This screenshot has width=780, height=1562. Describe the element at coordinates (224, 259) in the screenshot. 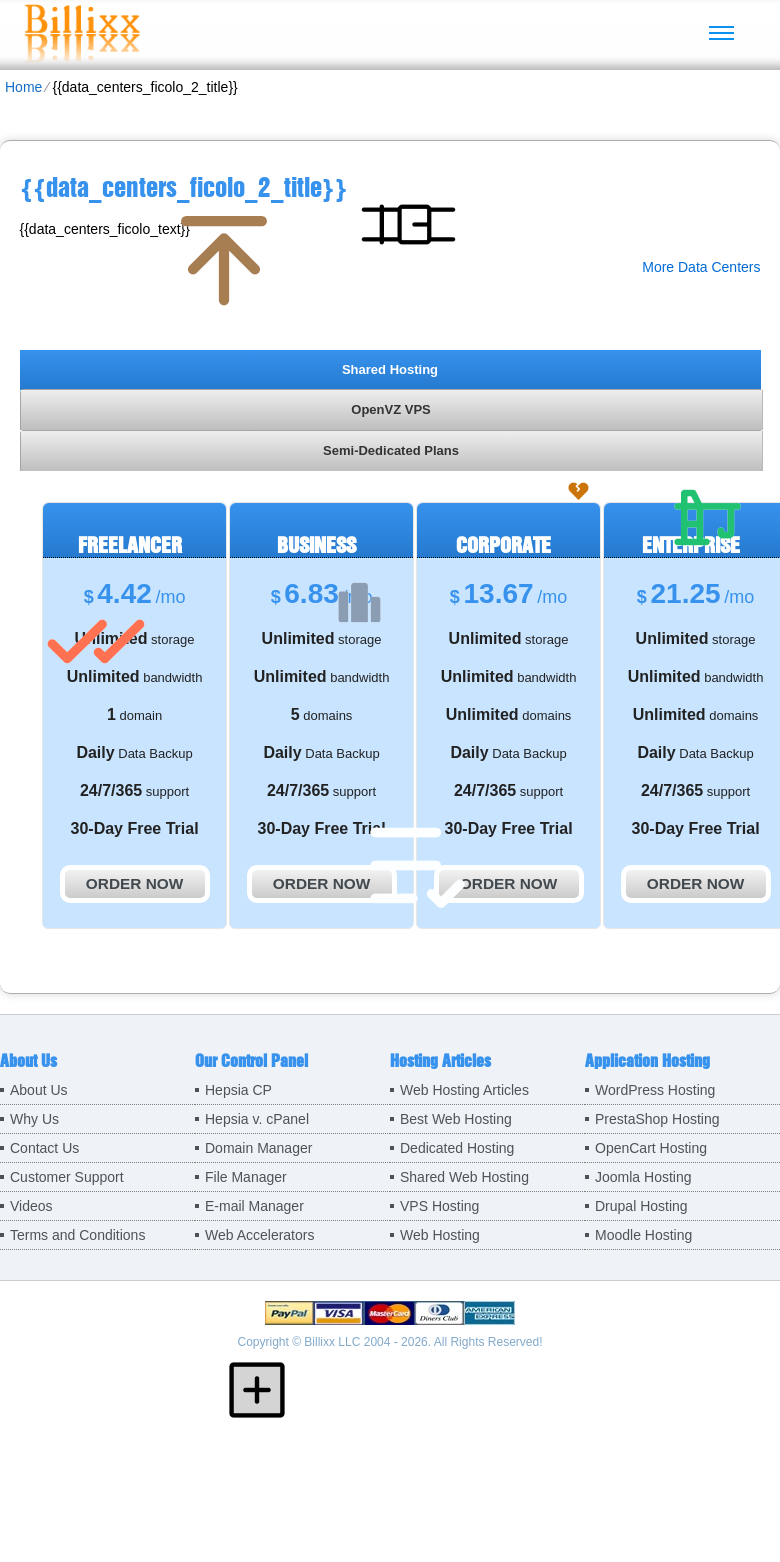

I see `upload a file or document` at that location.